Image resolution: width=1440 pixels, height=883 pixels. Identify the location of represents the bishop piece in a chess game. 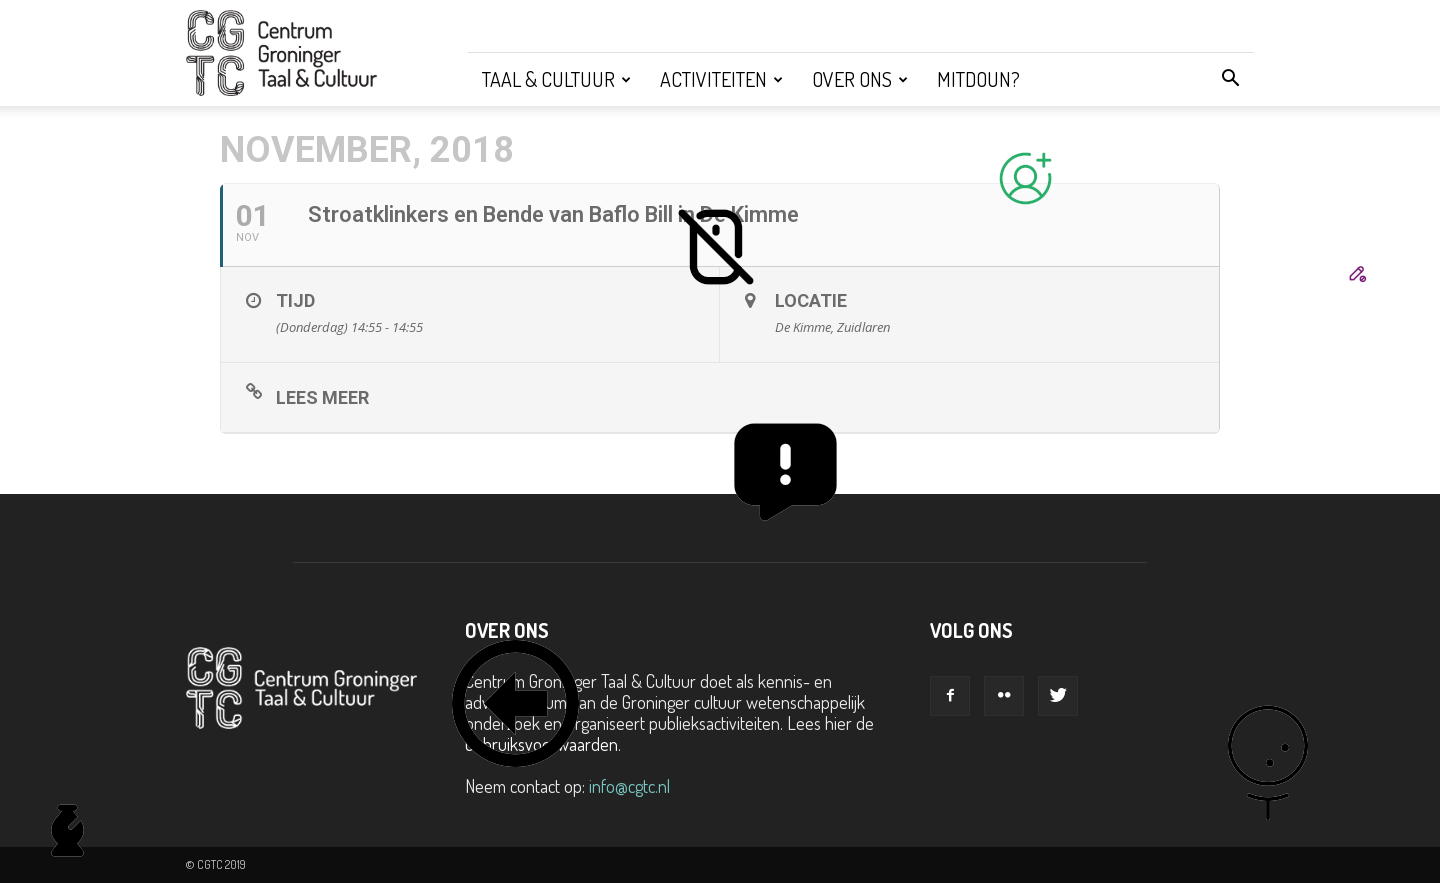
(67, 830).